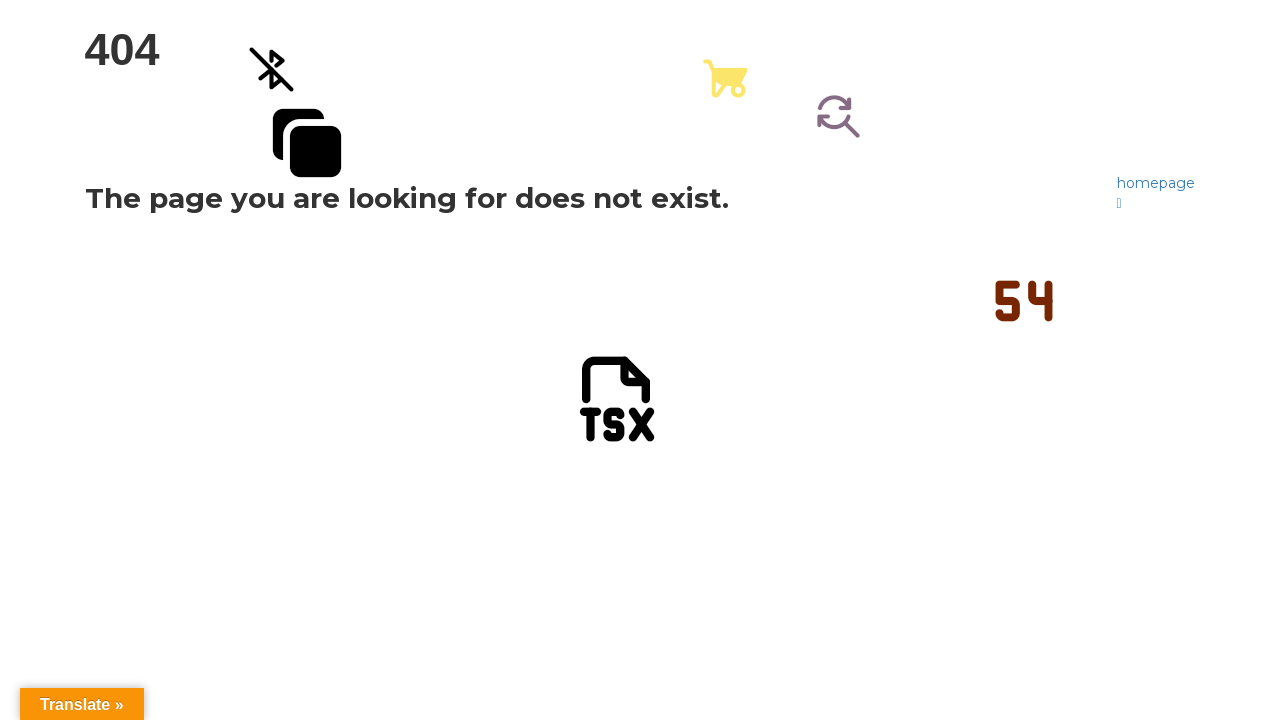 The height and width of the screenshot is (720, 1279). What do you see at coordinates (307, 143) in the screenshot?
I see `copy to clipboard` at bounding box center [307, 143].